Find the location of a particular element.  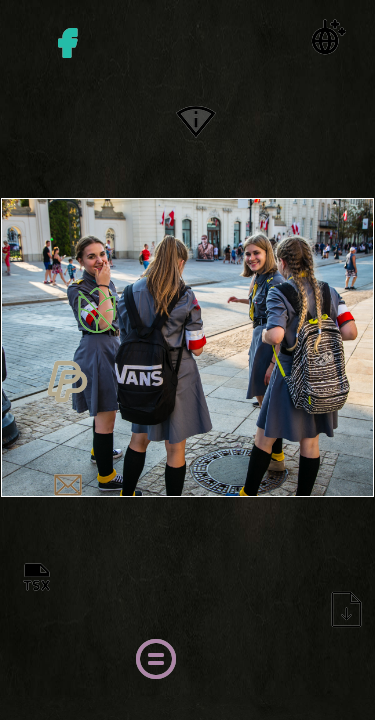

connect with Facebook is located at coordinates (67, 43).